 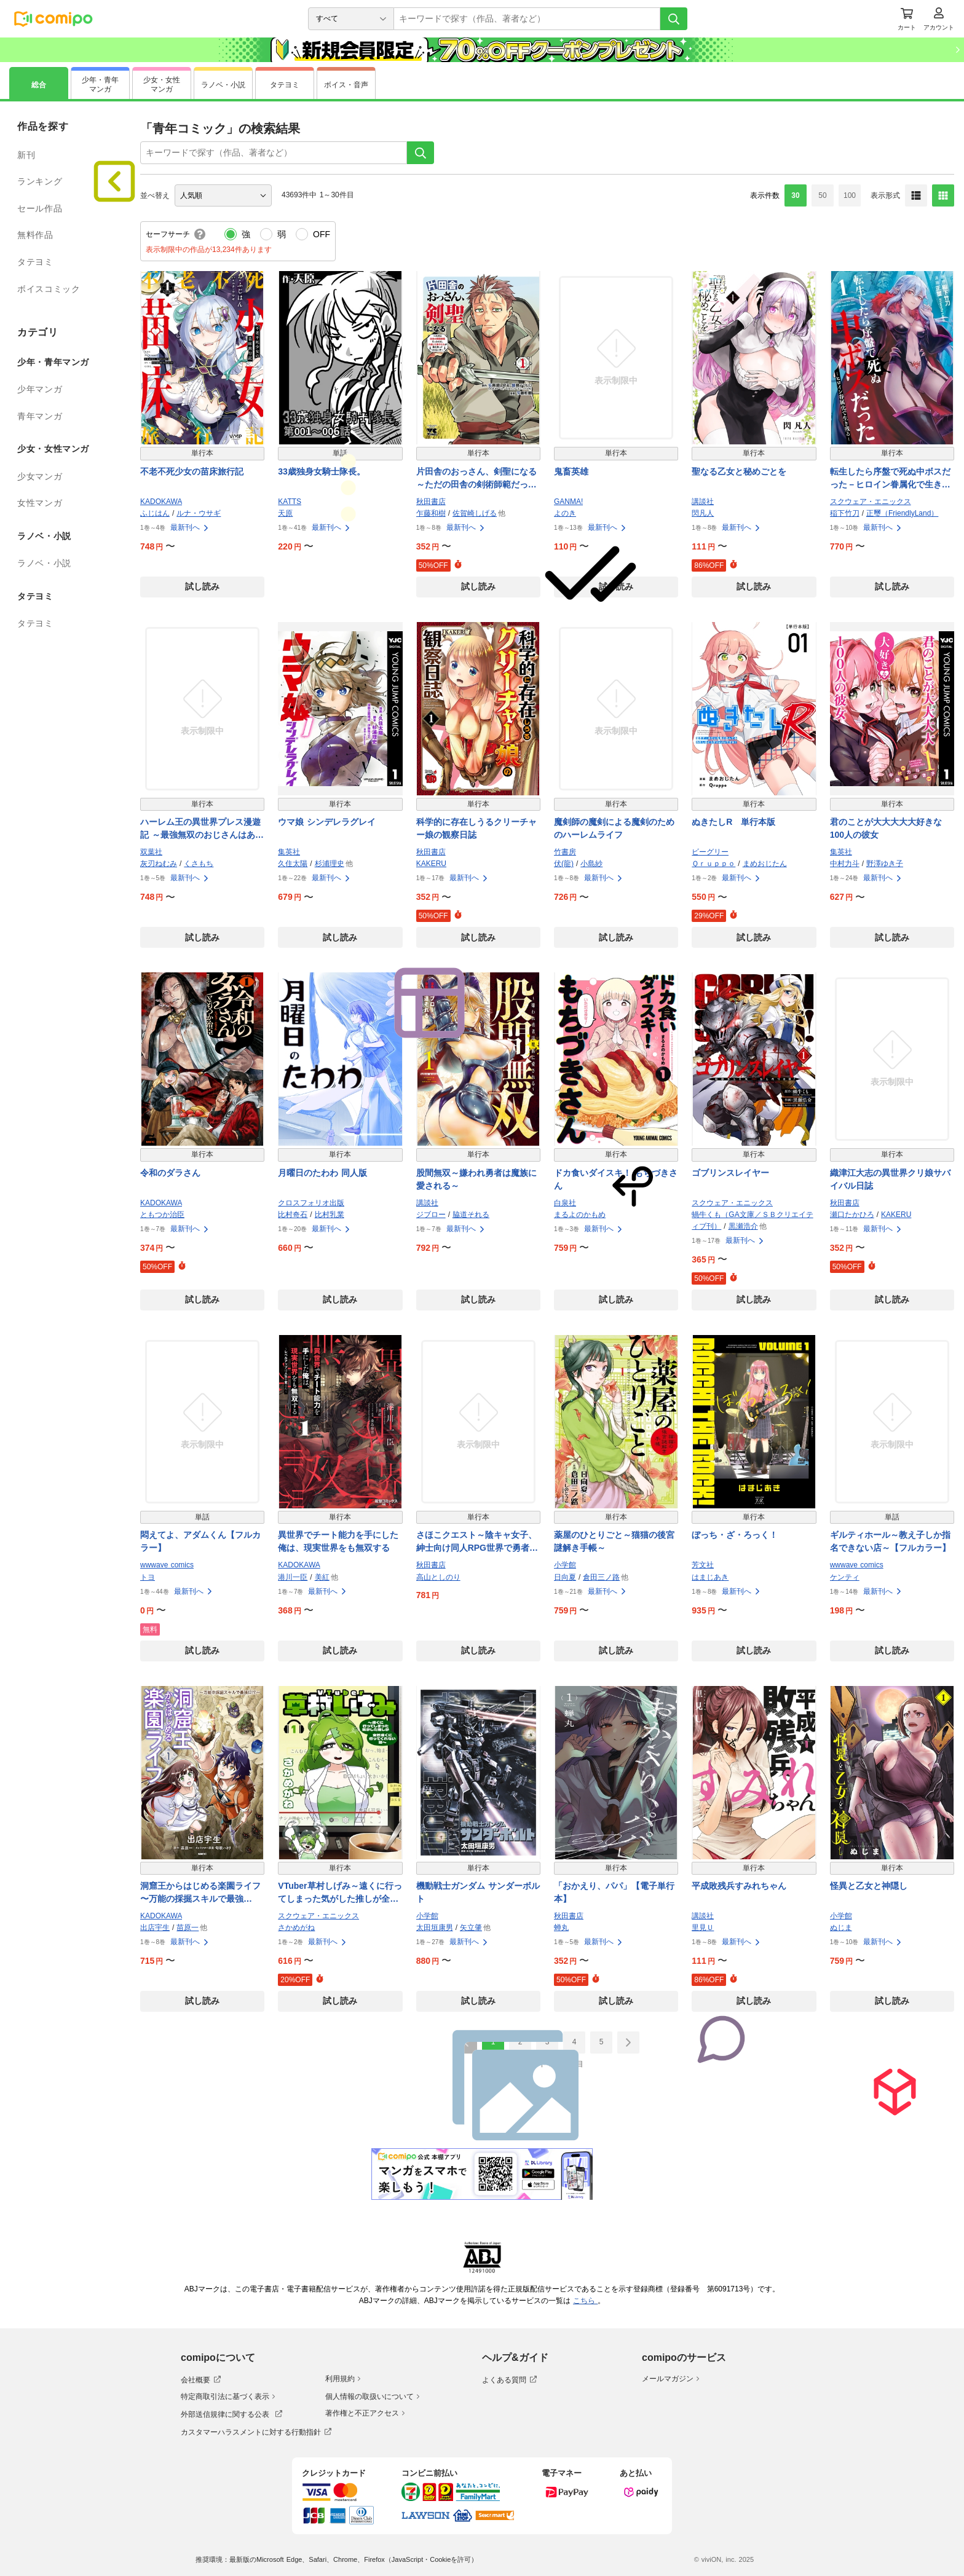 What do you see at coordinates (348, 487) in the screenshot?
I see `open additional options menu` at bounding box center [348, 487].